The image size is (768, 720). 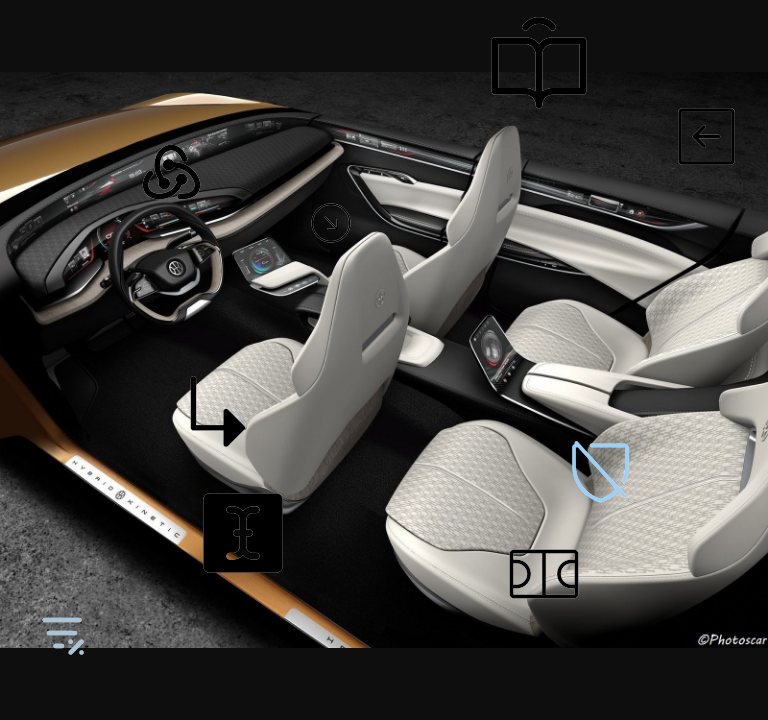 I want to click on redux state management library logo, so click(x=171, y=173).